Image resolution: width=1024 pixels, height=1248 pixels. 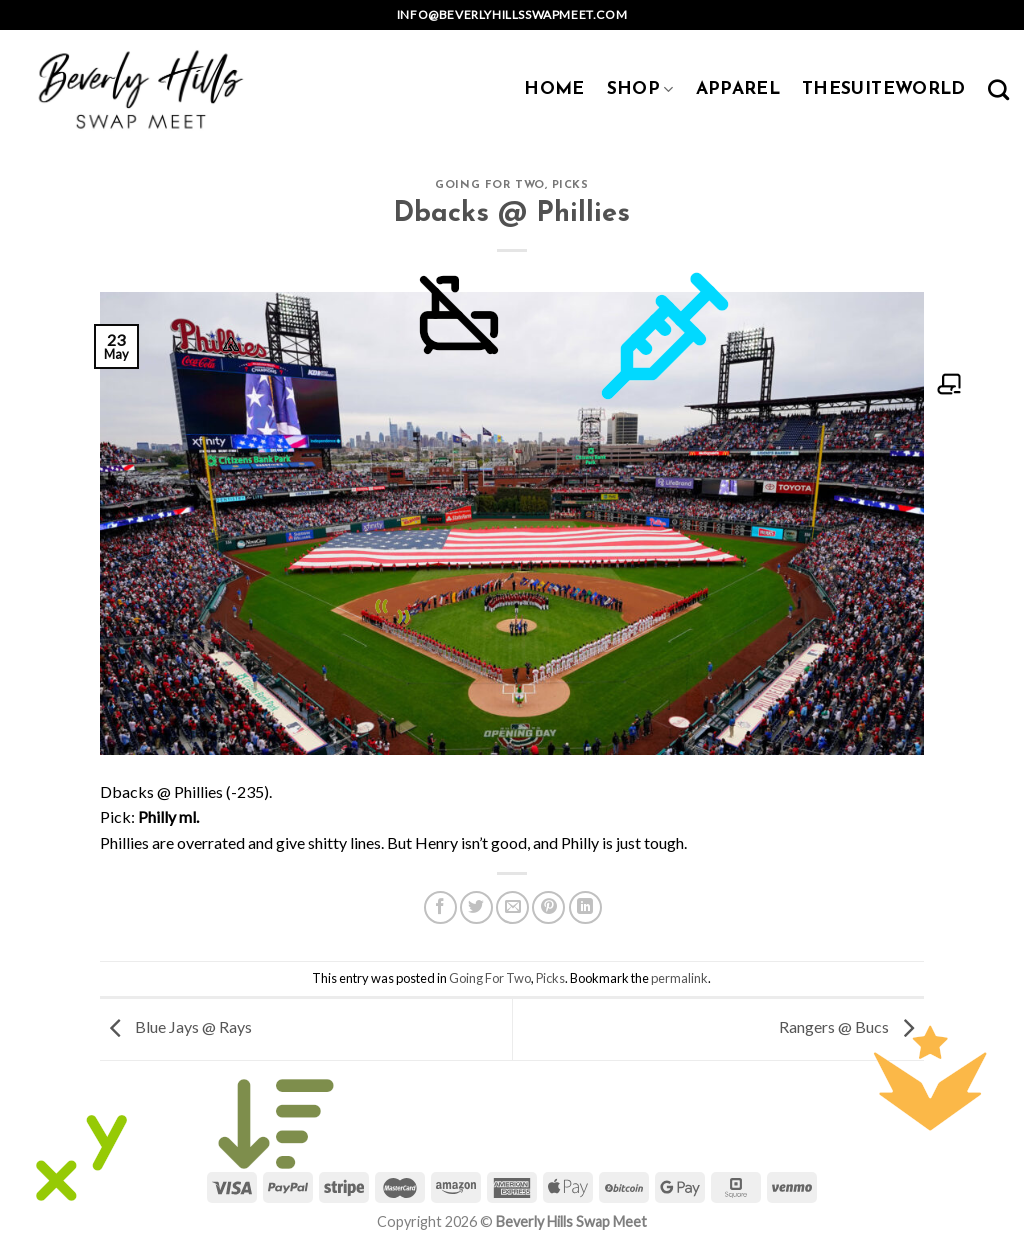 What do you see at coordinates (459, 315) in the screenshot?
I see `indicates bathtub or bath feature is unavailable` at bounding box center [459, 315].